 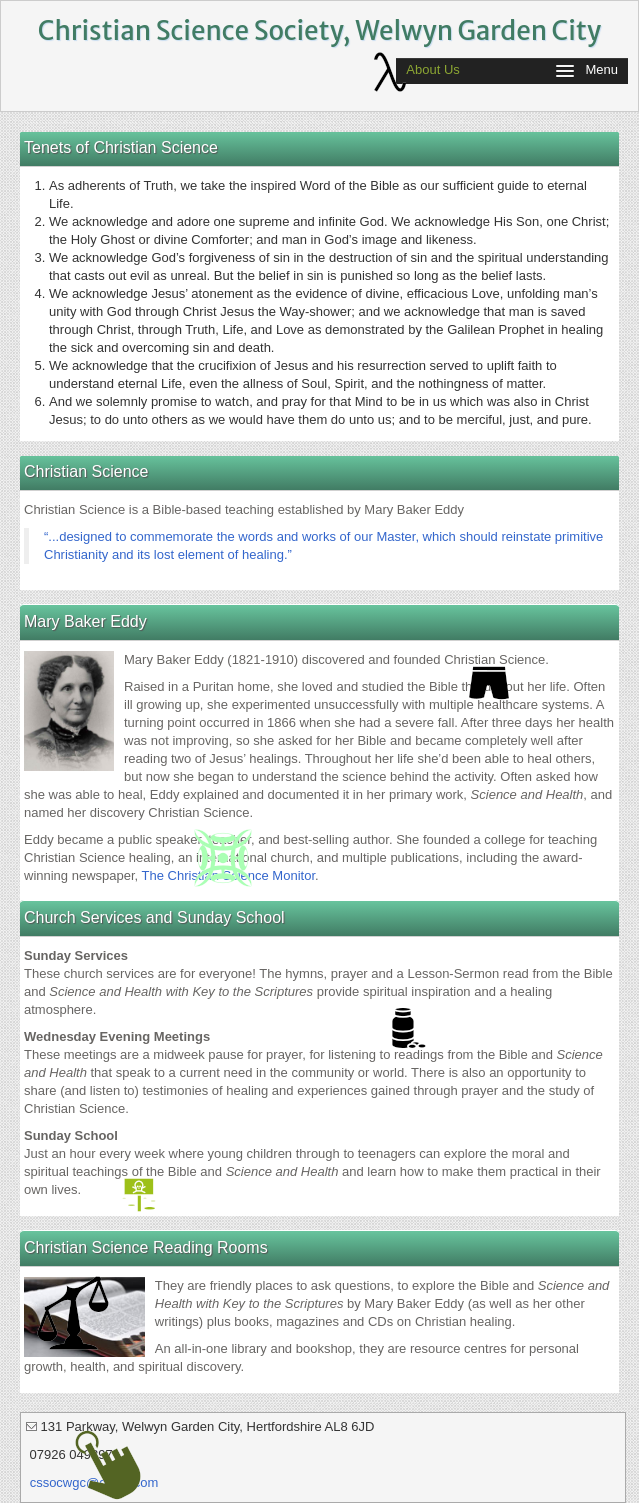 What do you see at coordinates (108, 1465) in the screenshot?
I see `tap or click to interact` at bounding box center [108, 1465].